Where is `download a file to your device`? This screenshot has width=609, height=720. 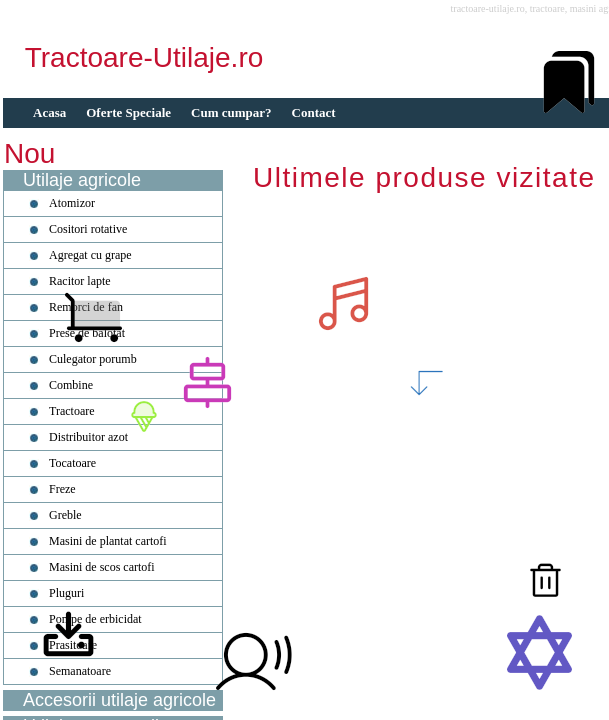
download a file to your device is located at coordinates (68, 636).